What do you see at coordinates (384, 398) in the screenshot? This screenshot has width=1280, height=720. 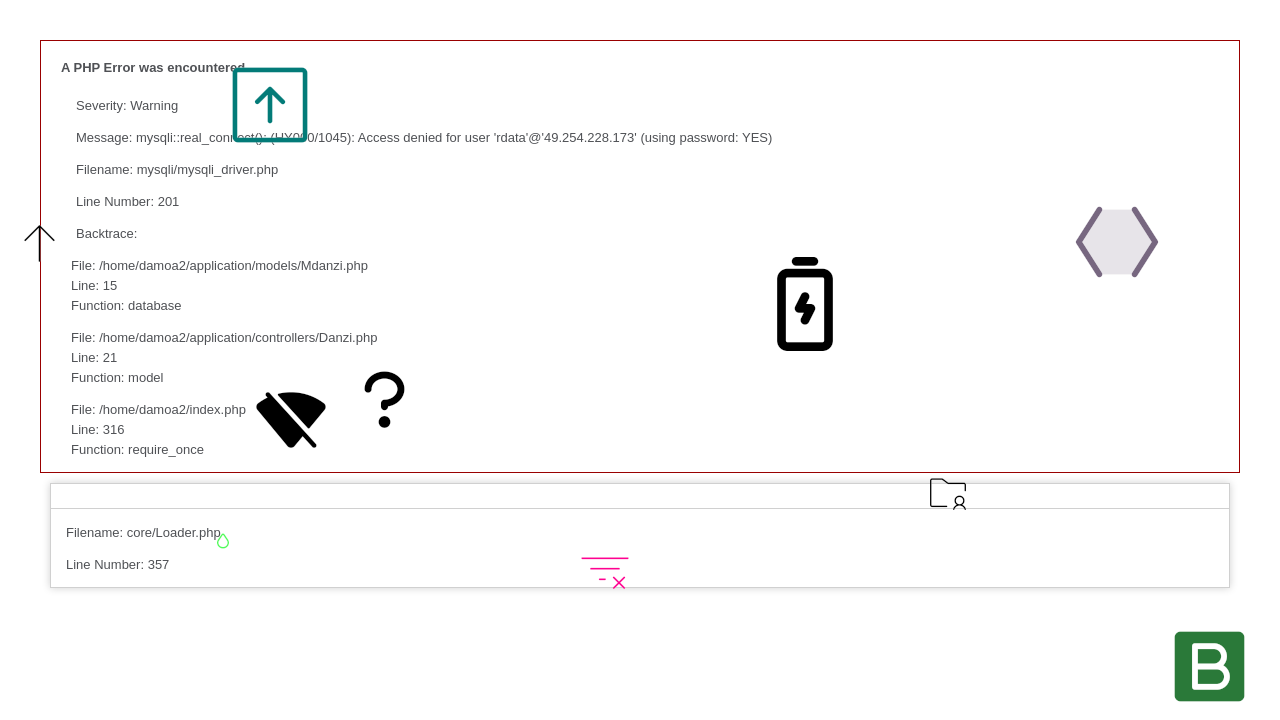 I see `access help or support` at bounding box center [384, 398].